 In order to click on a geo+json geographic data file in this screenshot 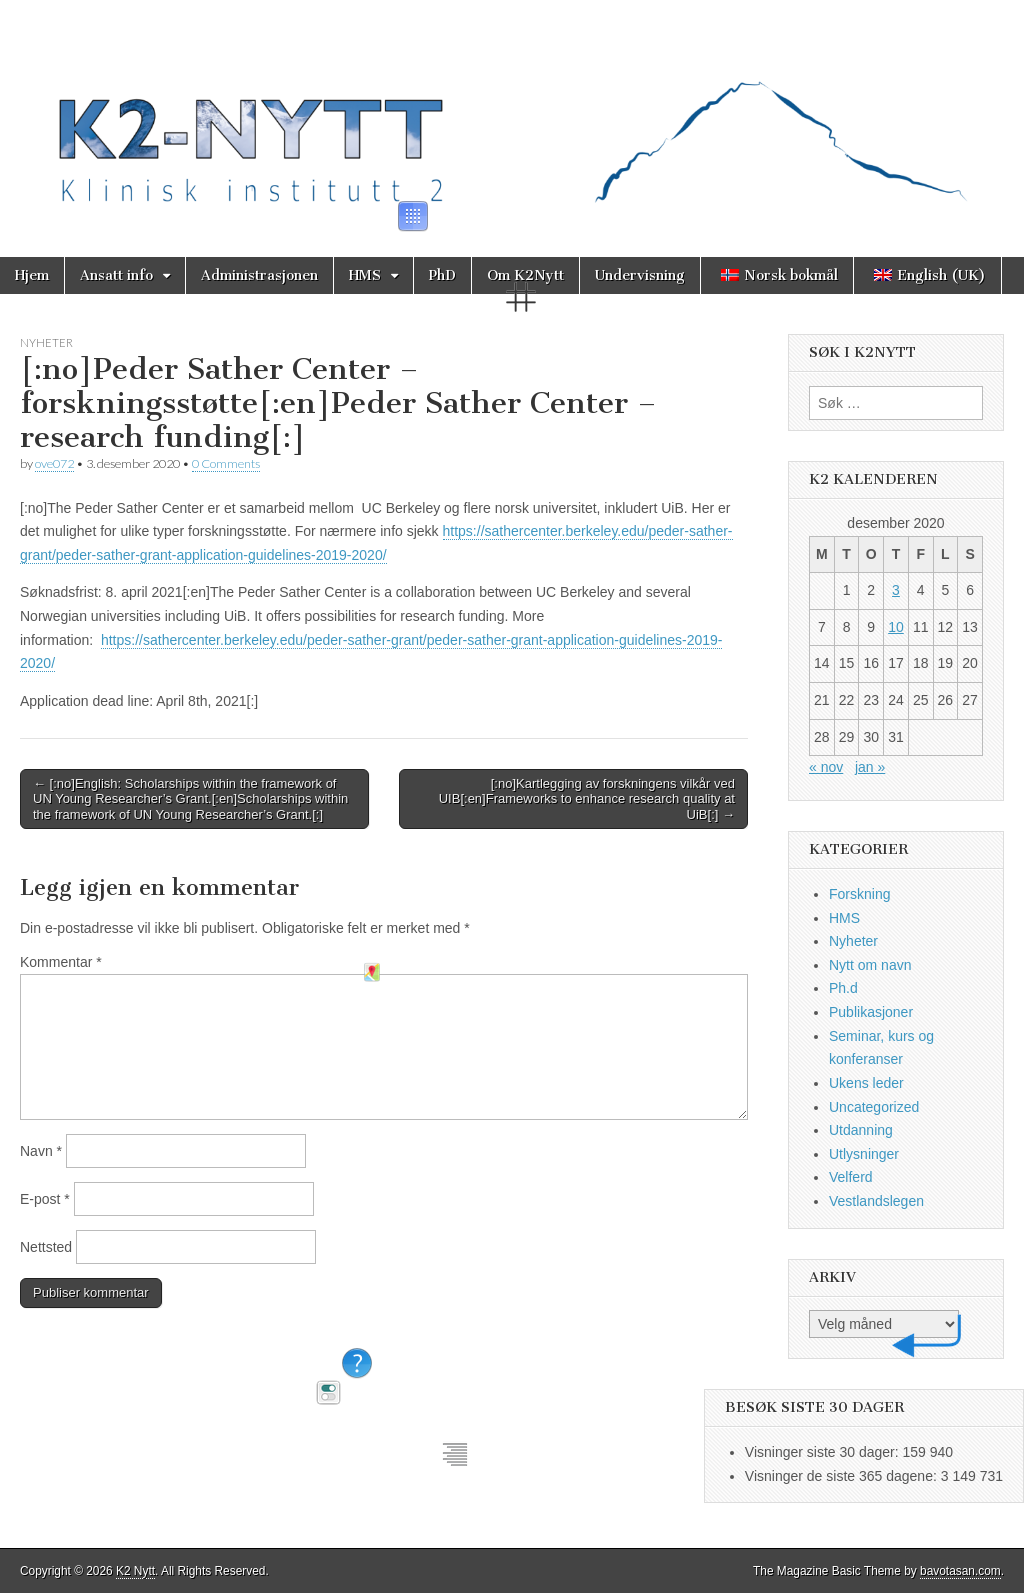, I will do `click(372, 972)`.